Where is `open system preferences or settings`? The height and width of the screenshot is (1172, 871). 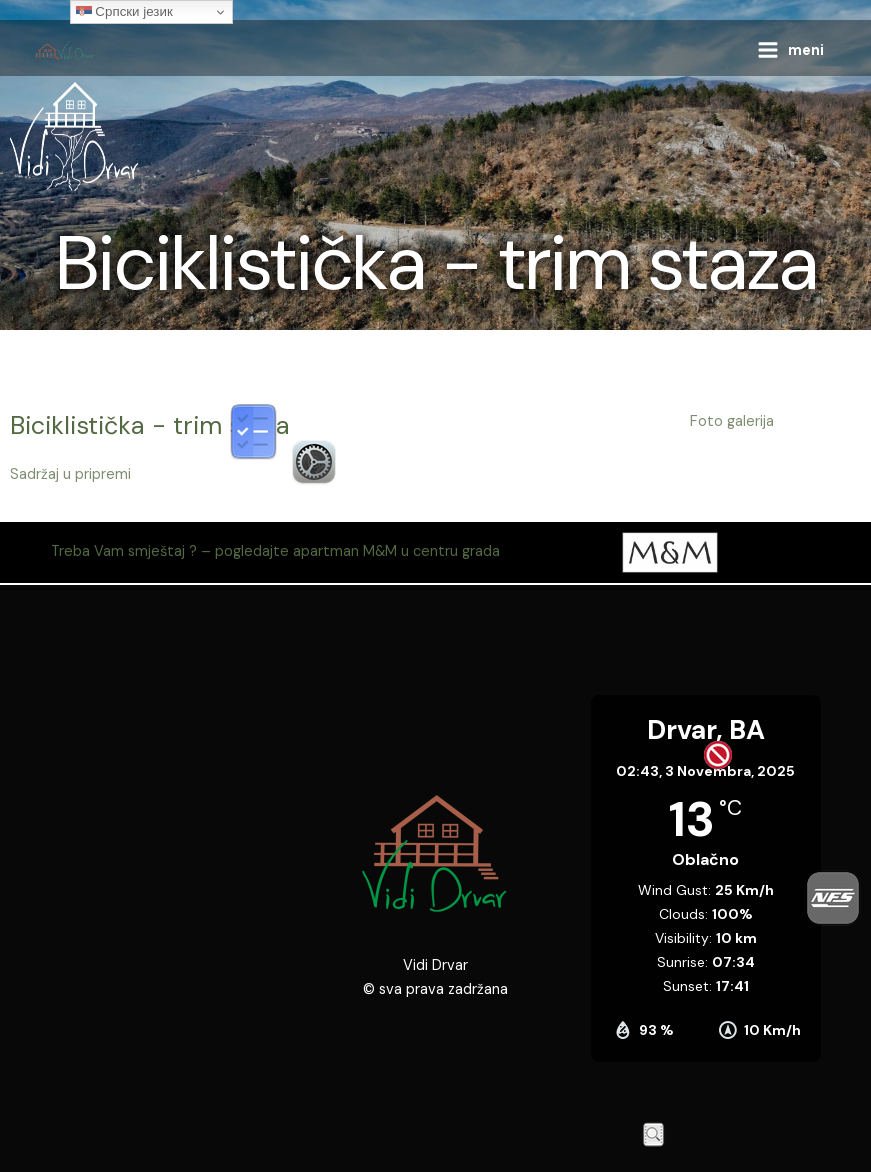
open system preferences or settings is located at coordinates (314, 462).